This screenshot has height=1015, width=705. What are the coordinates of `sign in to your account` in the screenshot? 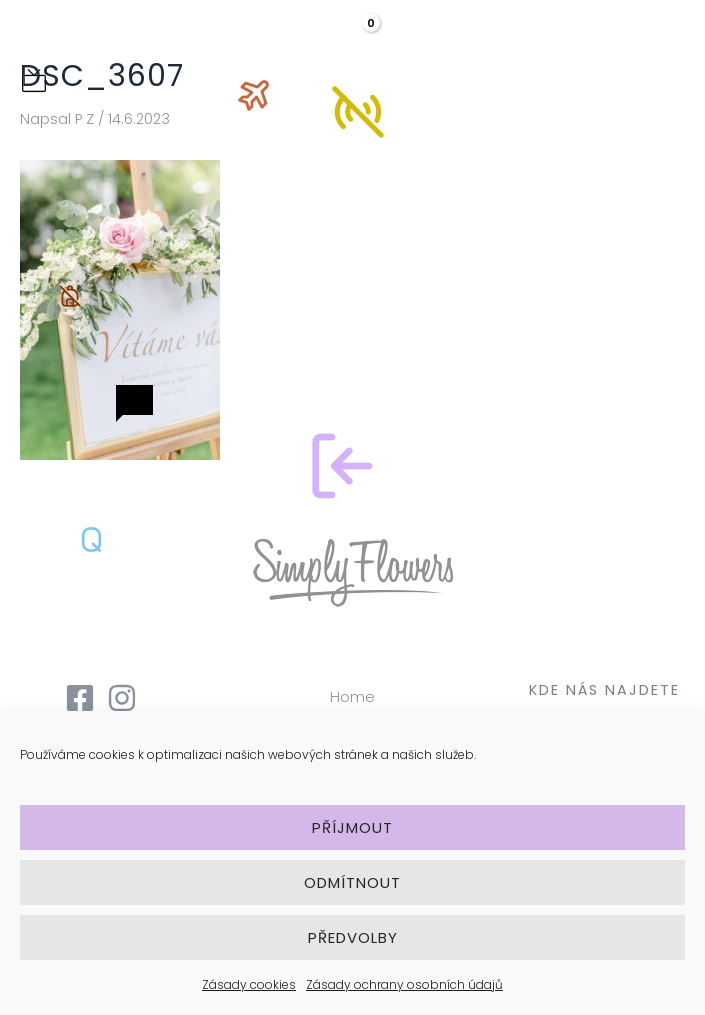 It's located at (340, 466).